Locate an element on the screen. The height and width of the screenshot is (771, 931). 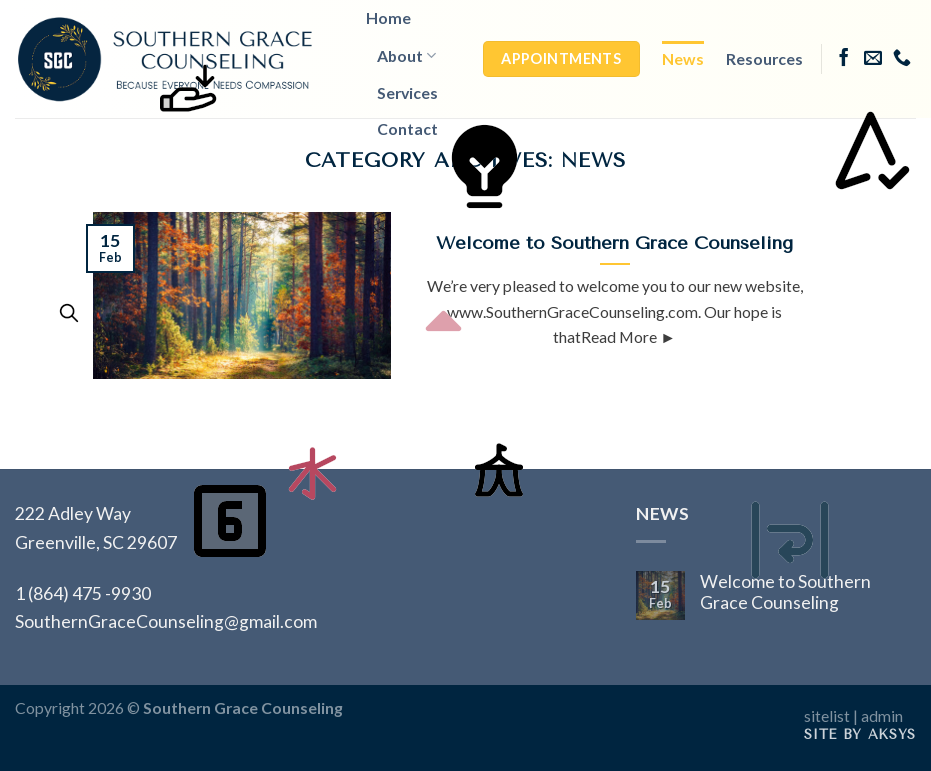
access confucianism or chinese philosophy content is located at coordinates (312, 473).